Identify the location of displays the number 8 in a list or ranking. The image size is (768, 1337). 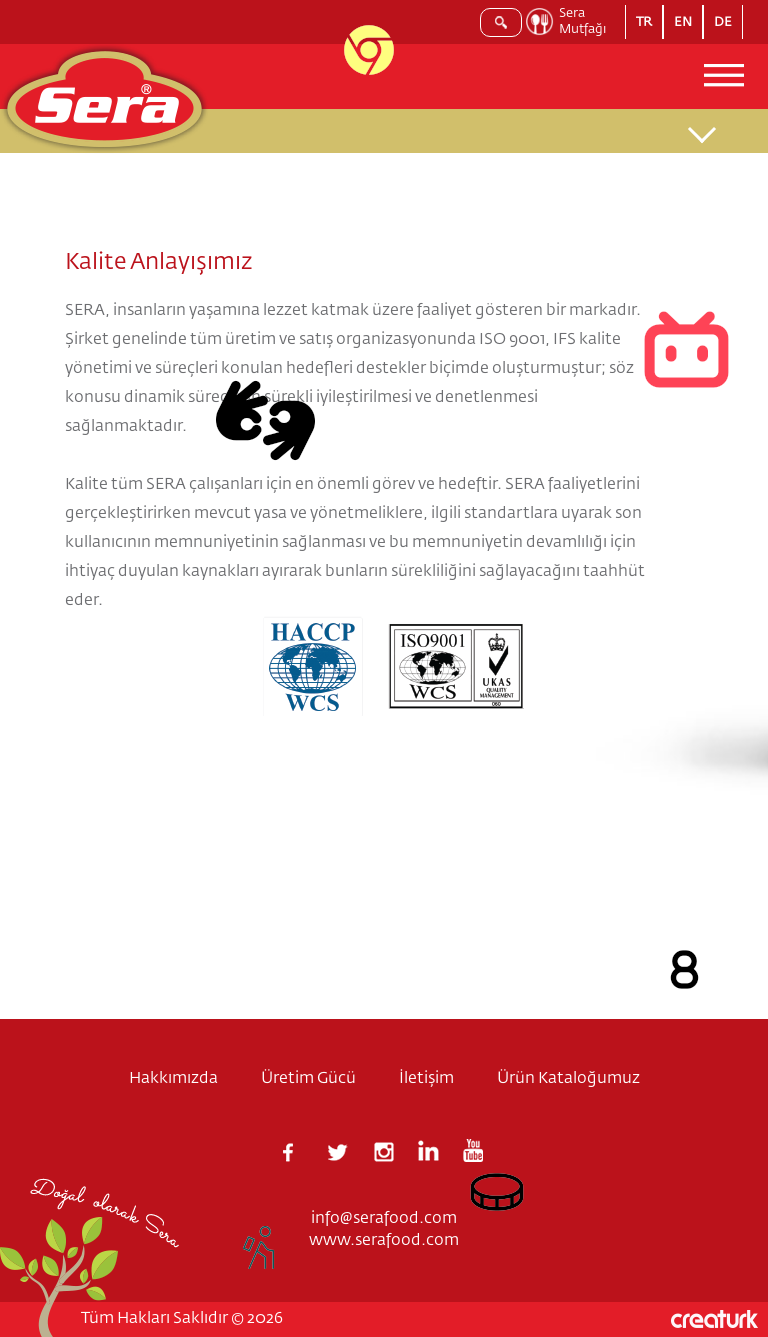
(684, 969).